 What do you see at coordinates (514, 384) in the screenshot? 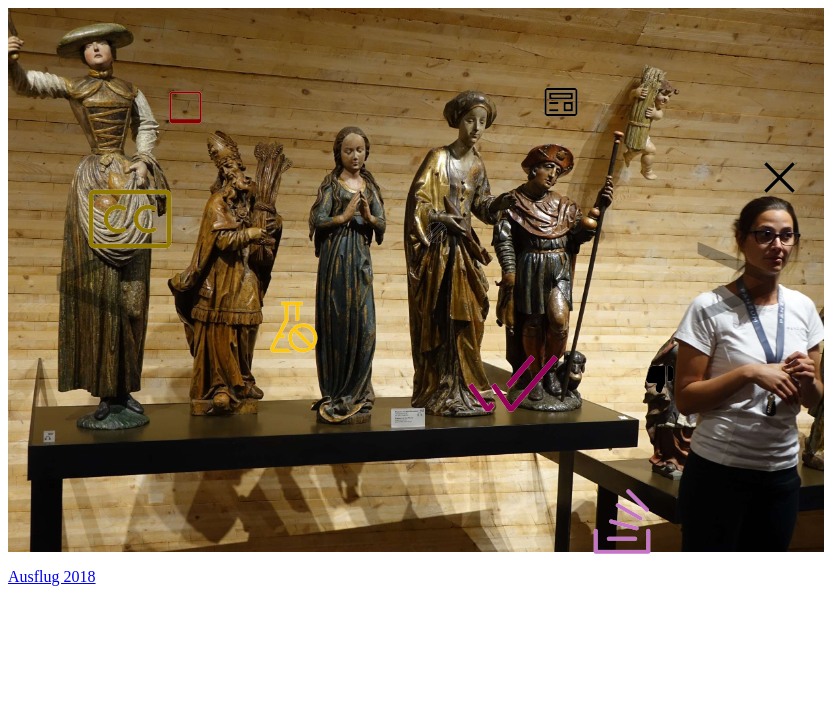
I see `mark all items as complete` at bounding box center [514, 384].